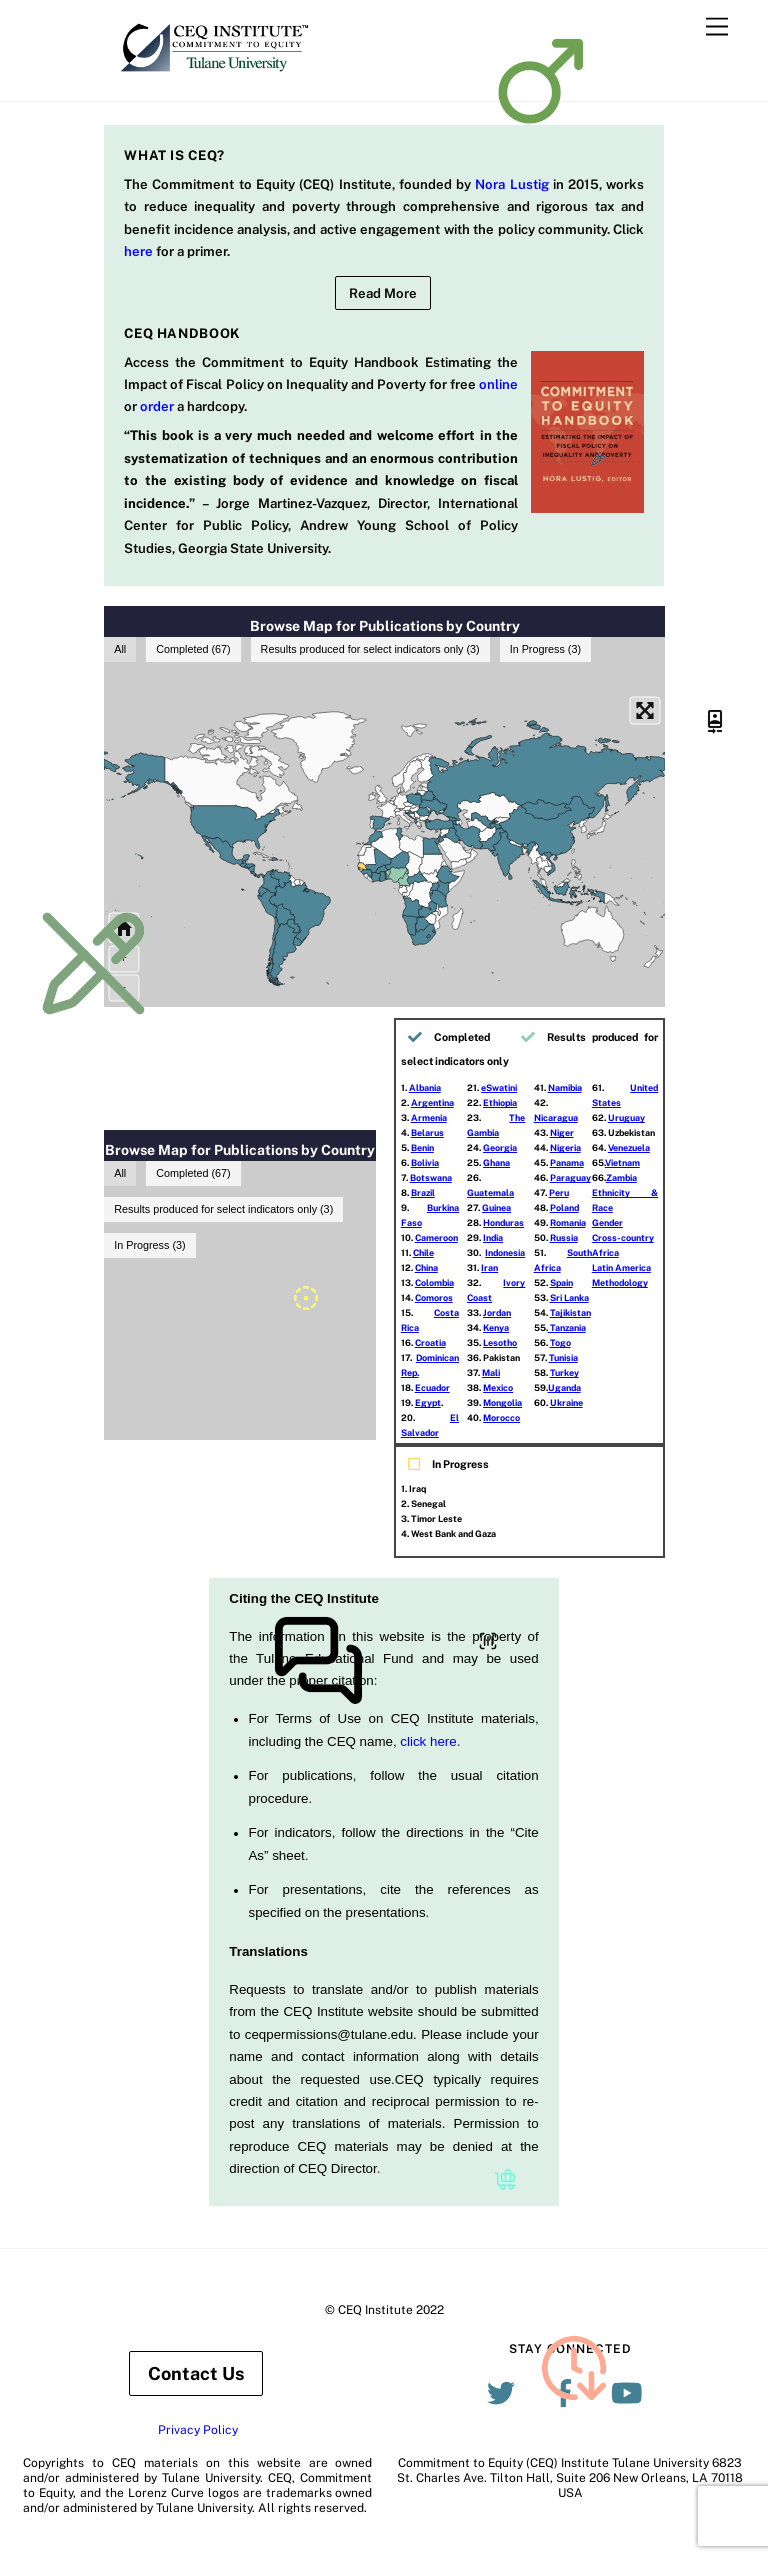  What do you see at coordinates (538, 83) in the screenshot?
I see `indicates male gender selection` at bounding box center [538, 83].